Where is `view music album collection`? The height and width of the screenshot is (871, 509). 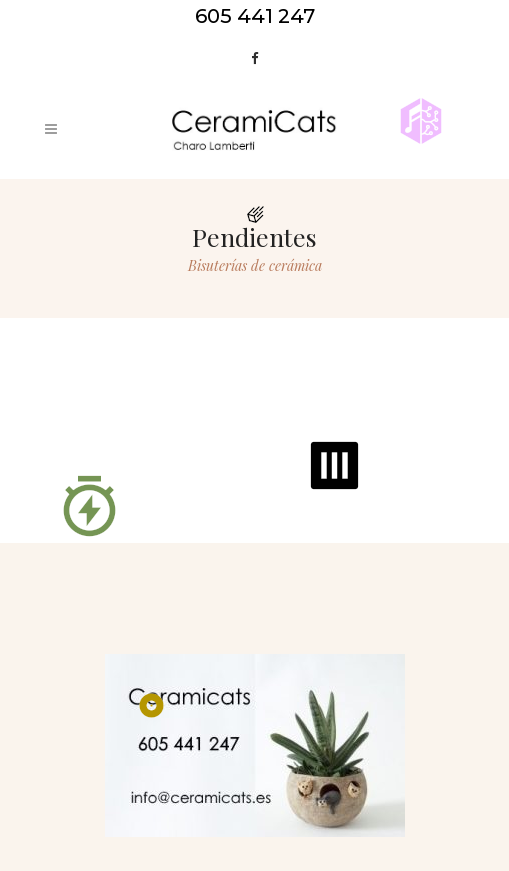 view music album collection is located at coordinates (151, 705).